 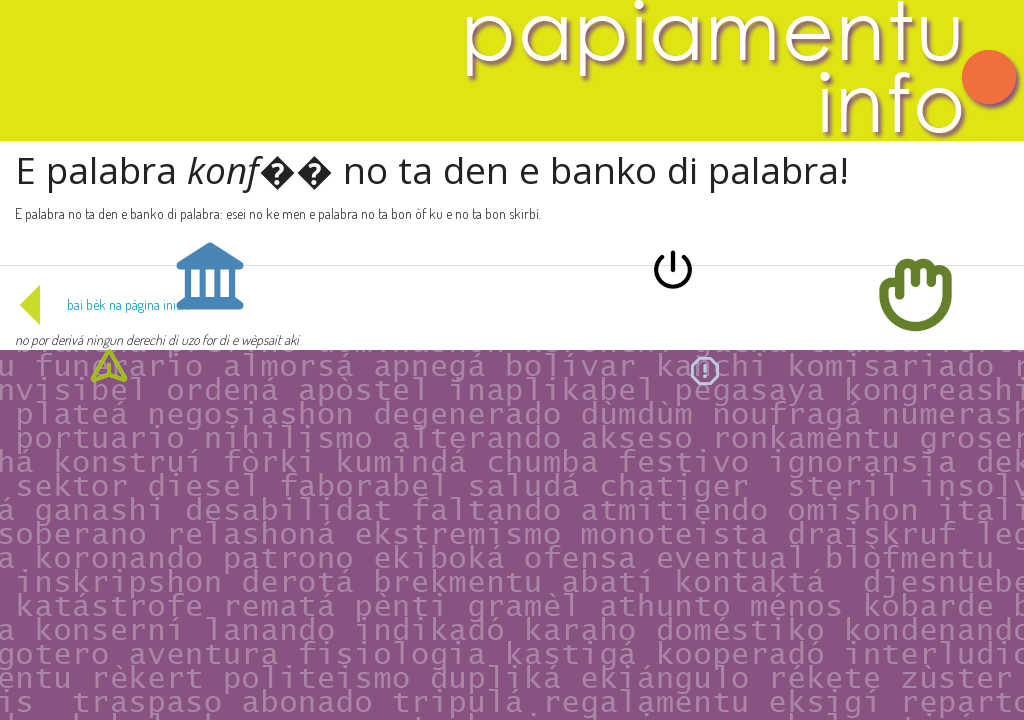 What do you see at coordinates (109, 366) in the screenshot?
I see `send a message or email` at bounding box center [109, 366].